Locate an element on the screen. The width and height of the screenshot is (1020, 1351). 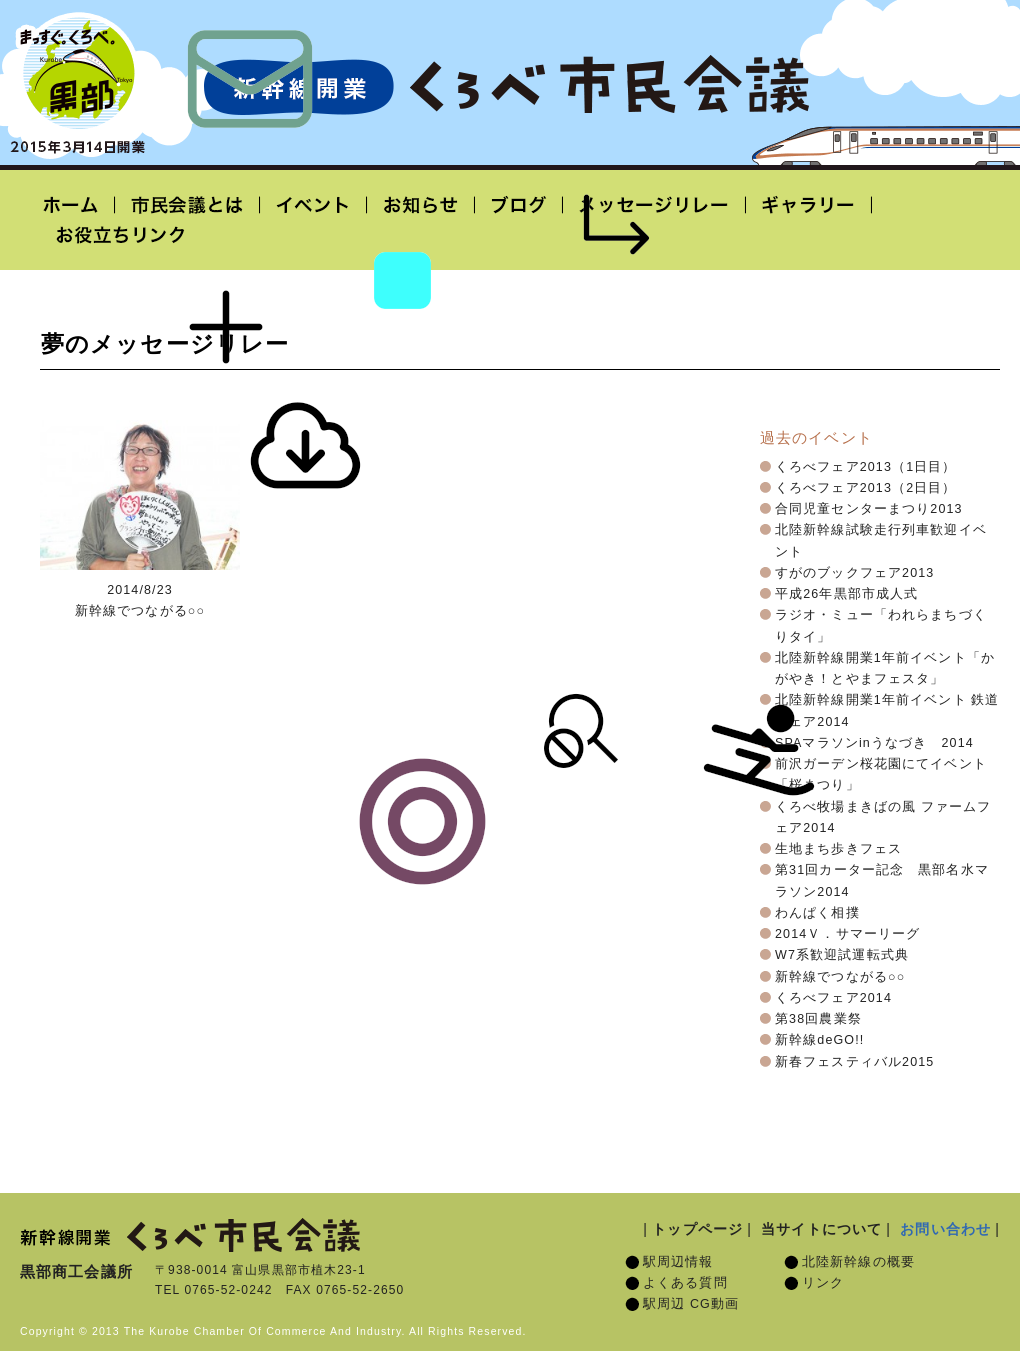
access your email inbox is located at coordinates (250, 79).